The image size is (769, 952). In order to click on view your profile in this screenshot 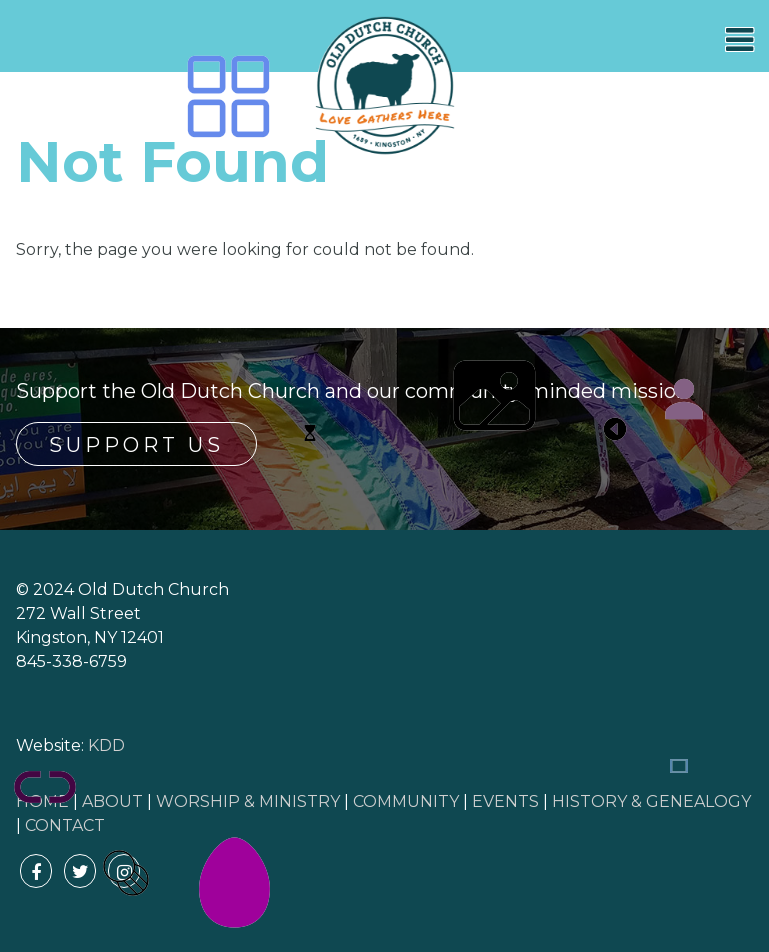, I will do `click(684, 399)`.